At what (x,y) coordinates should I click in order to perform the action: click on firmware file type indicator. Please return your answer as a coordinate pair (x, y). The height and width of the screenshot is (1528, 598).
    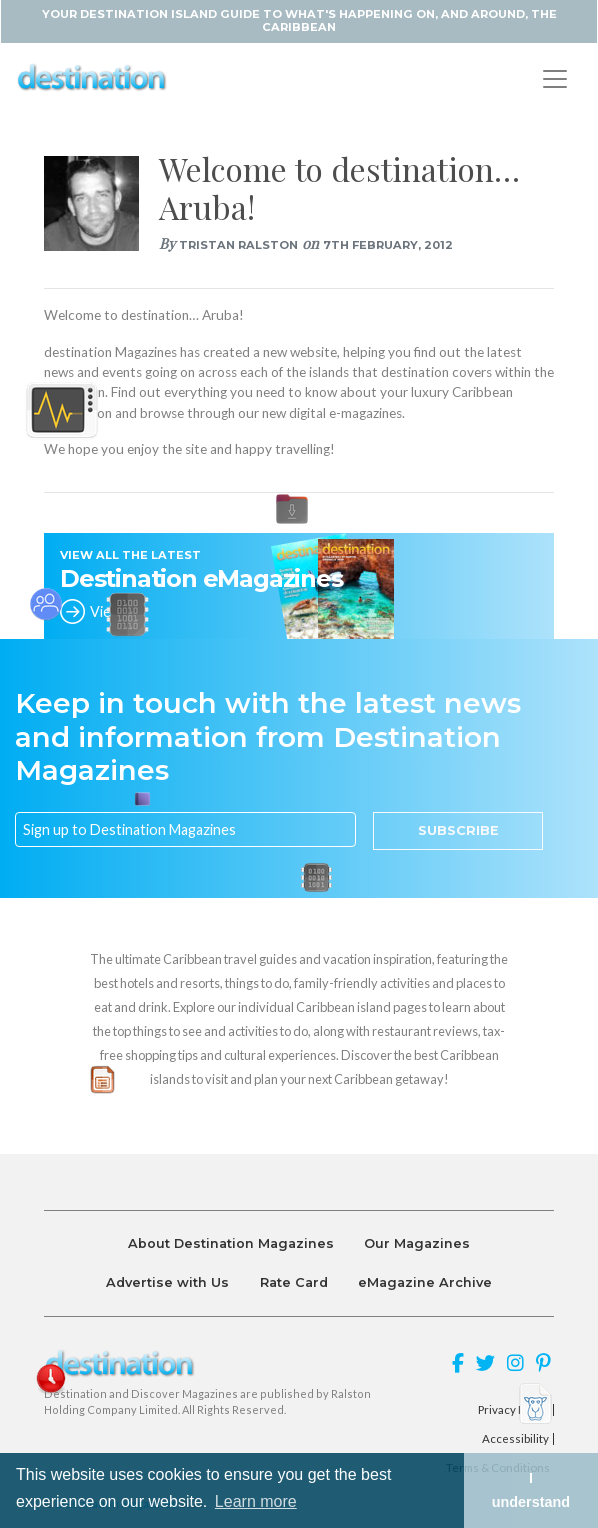
    Looking at the image, I should click on (127, 614).